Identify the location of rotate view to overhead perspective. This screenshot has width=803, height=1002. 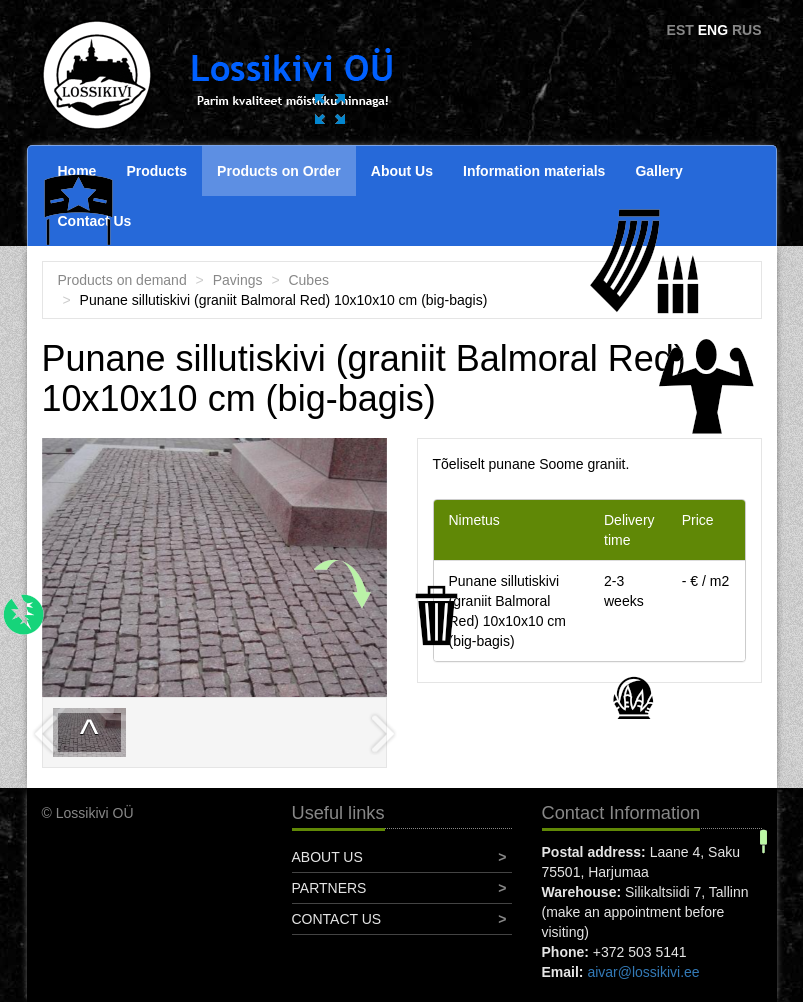
(342, 584).